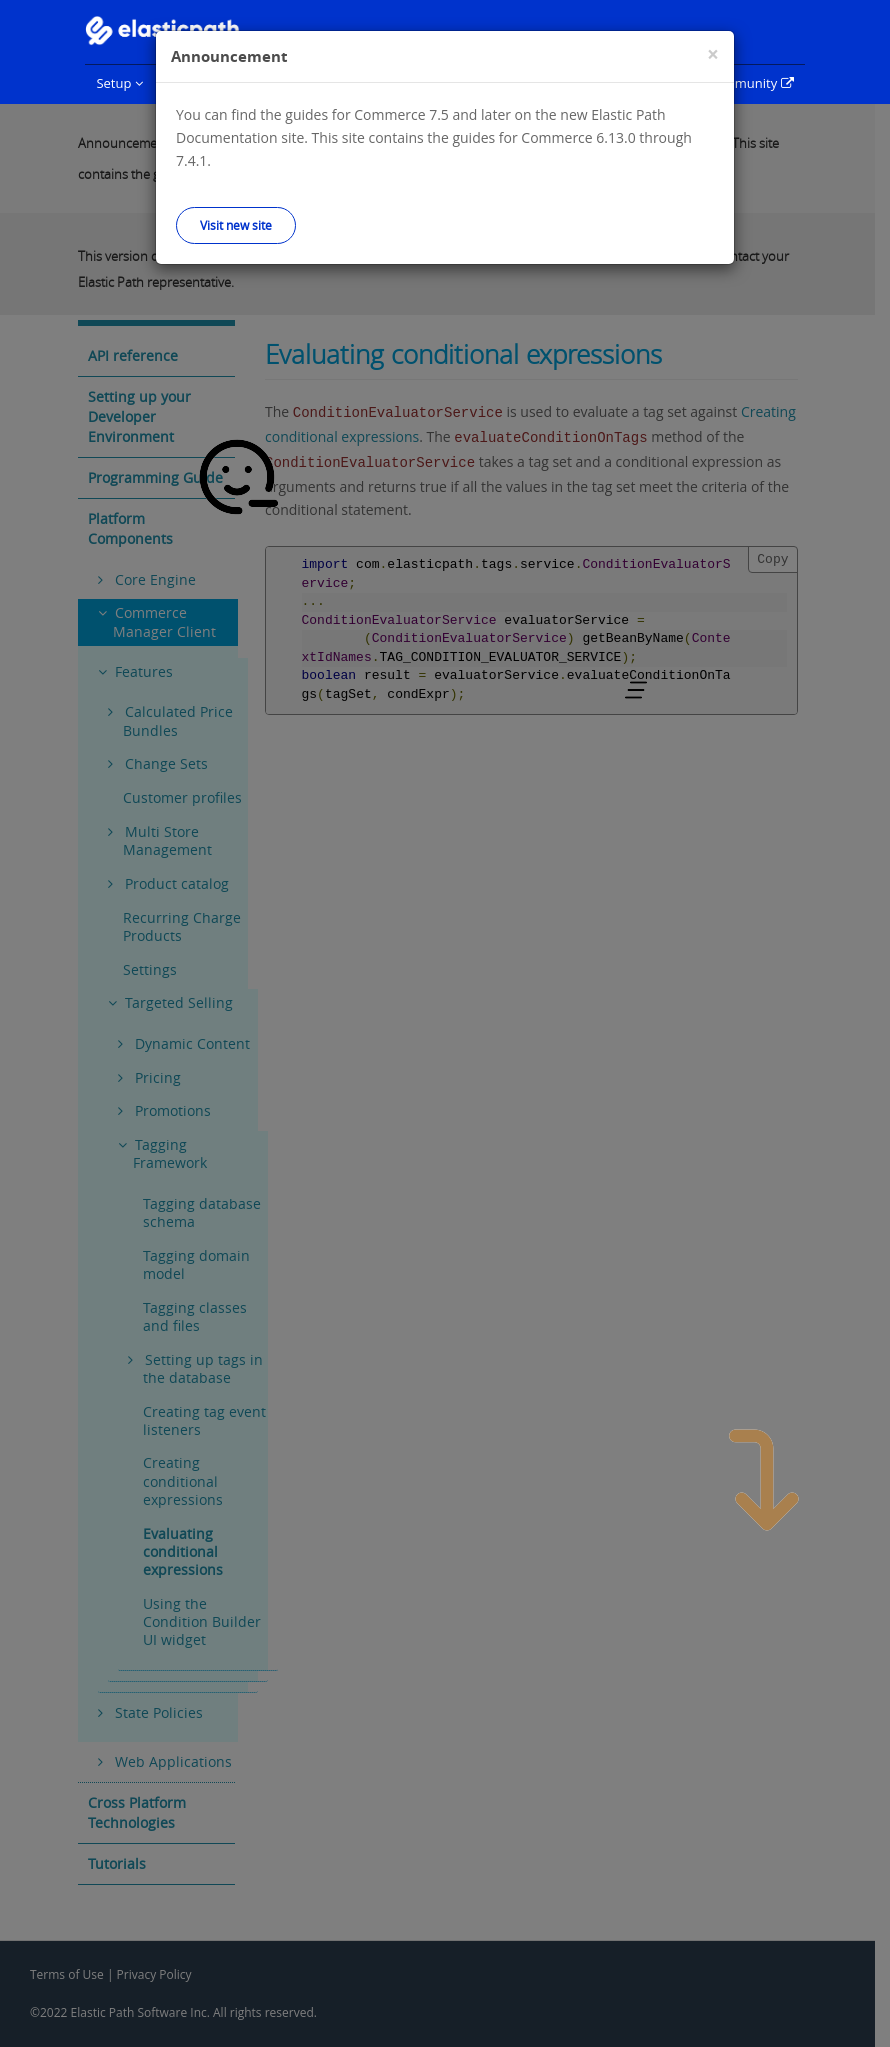 This screenshot has height=2047, width=890. Describe the element at coordinates (636, 690) in the screenshot. I see `clear all items from a list` at that location.